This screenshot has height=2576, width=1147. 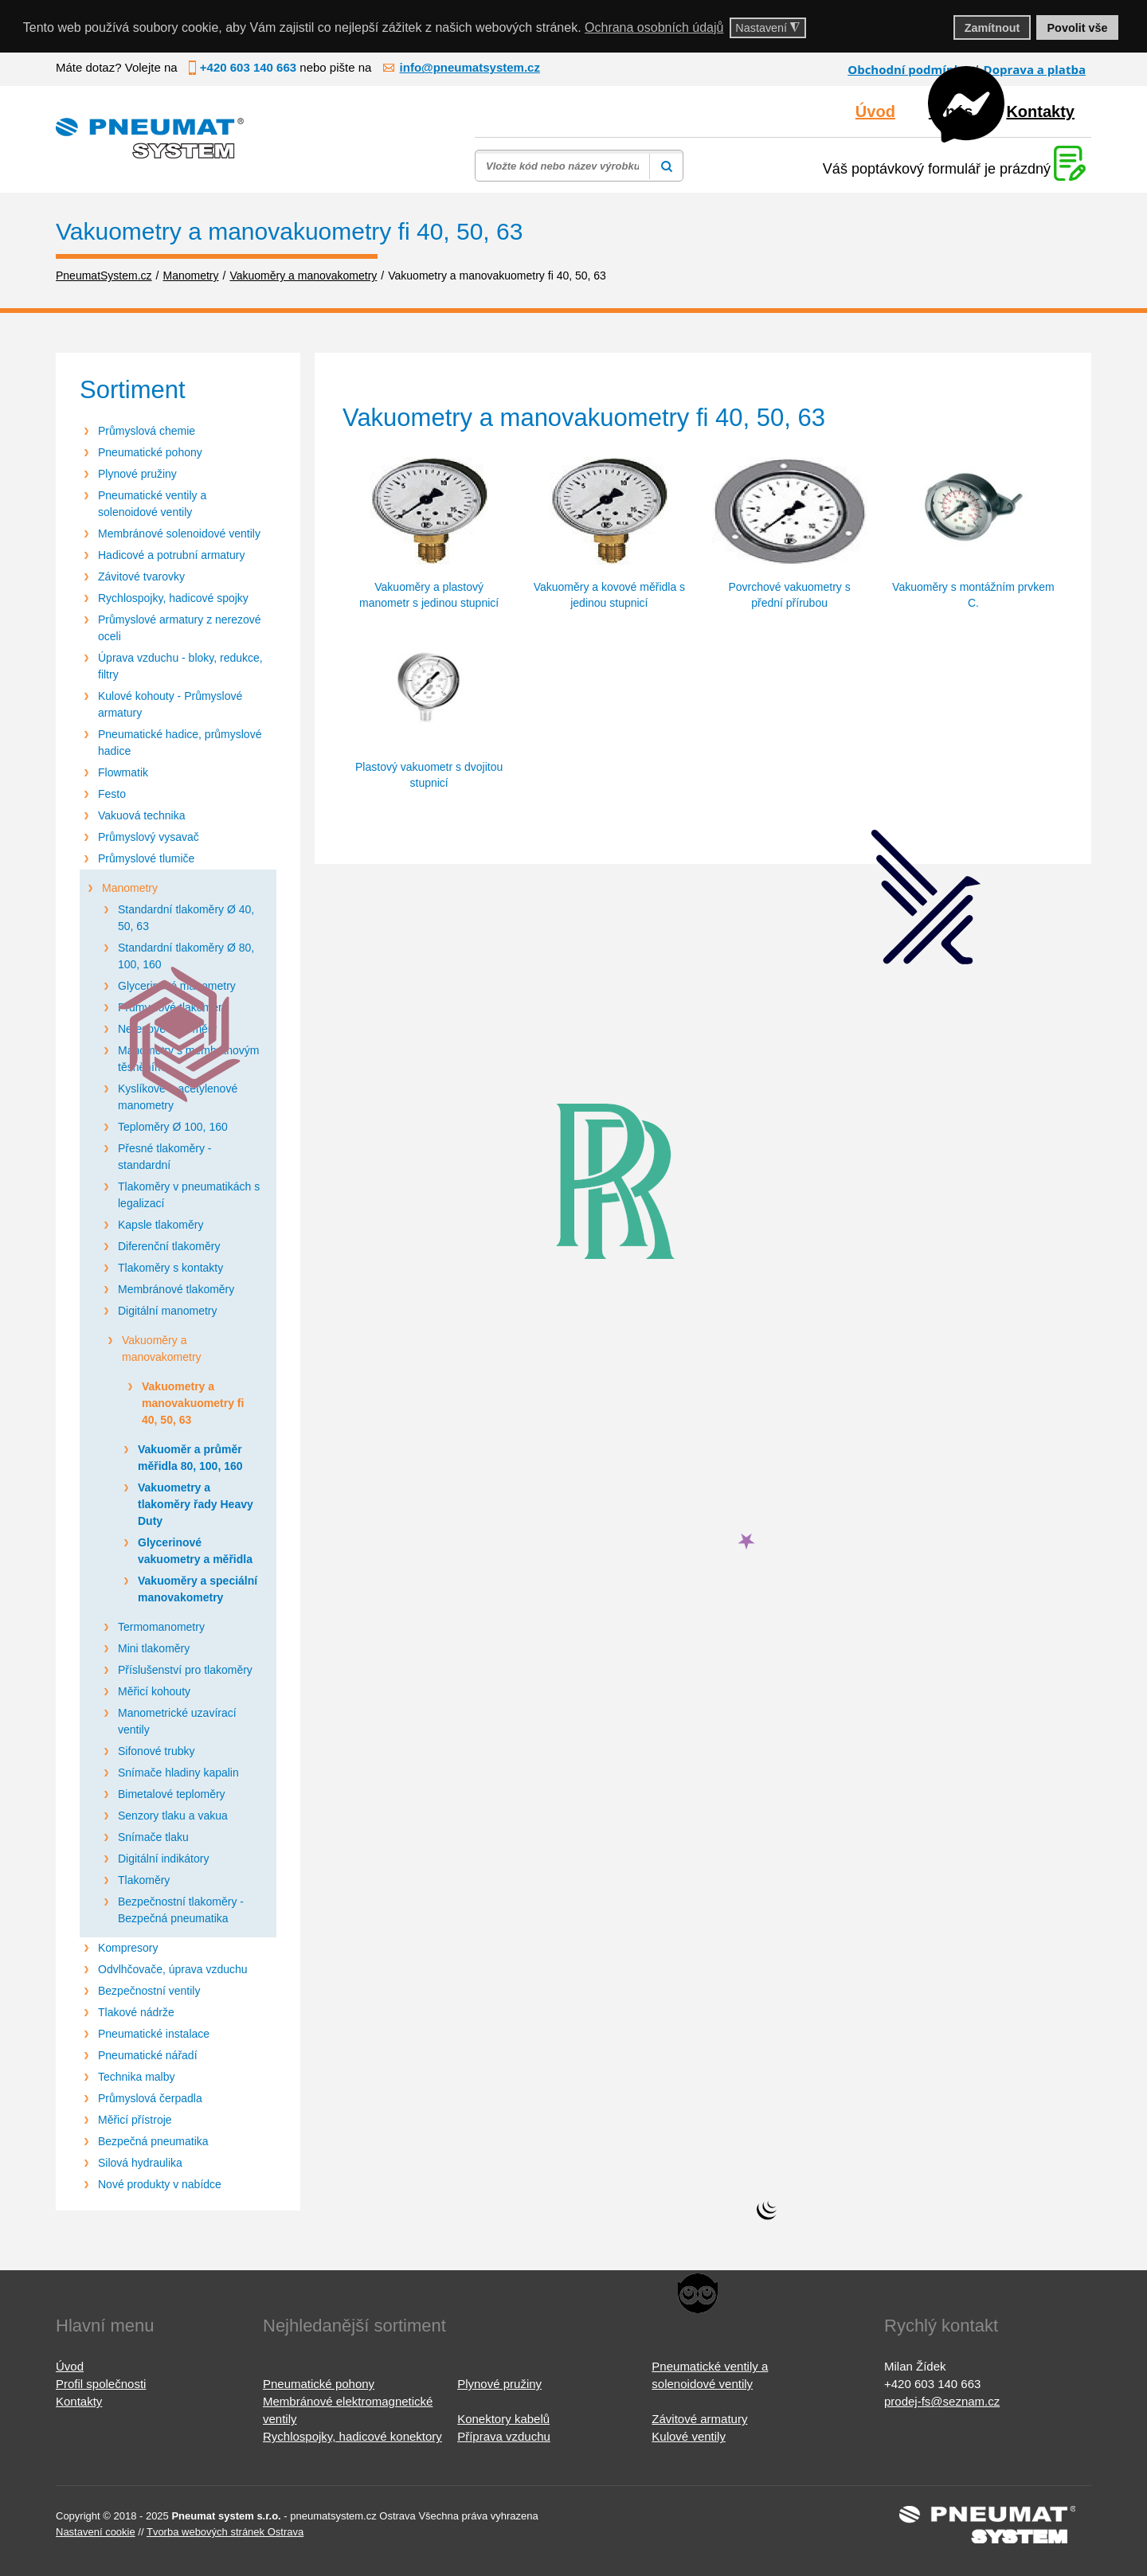 I want to click on open the Nebula streaming app, so click(x=746, y=1542).